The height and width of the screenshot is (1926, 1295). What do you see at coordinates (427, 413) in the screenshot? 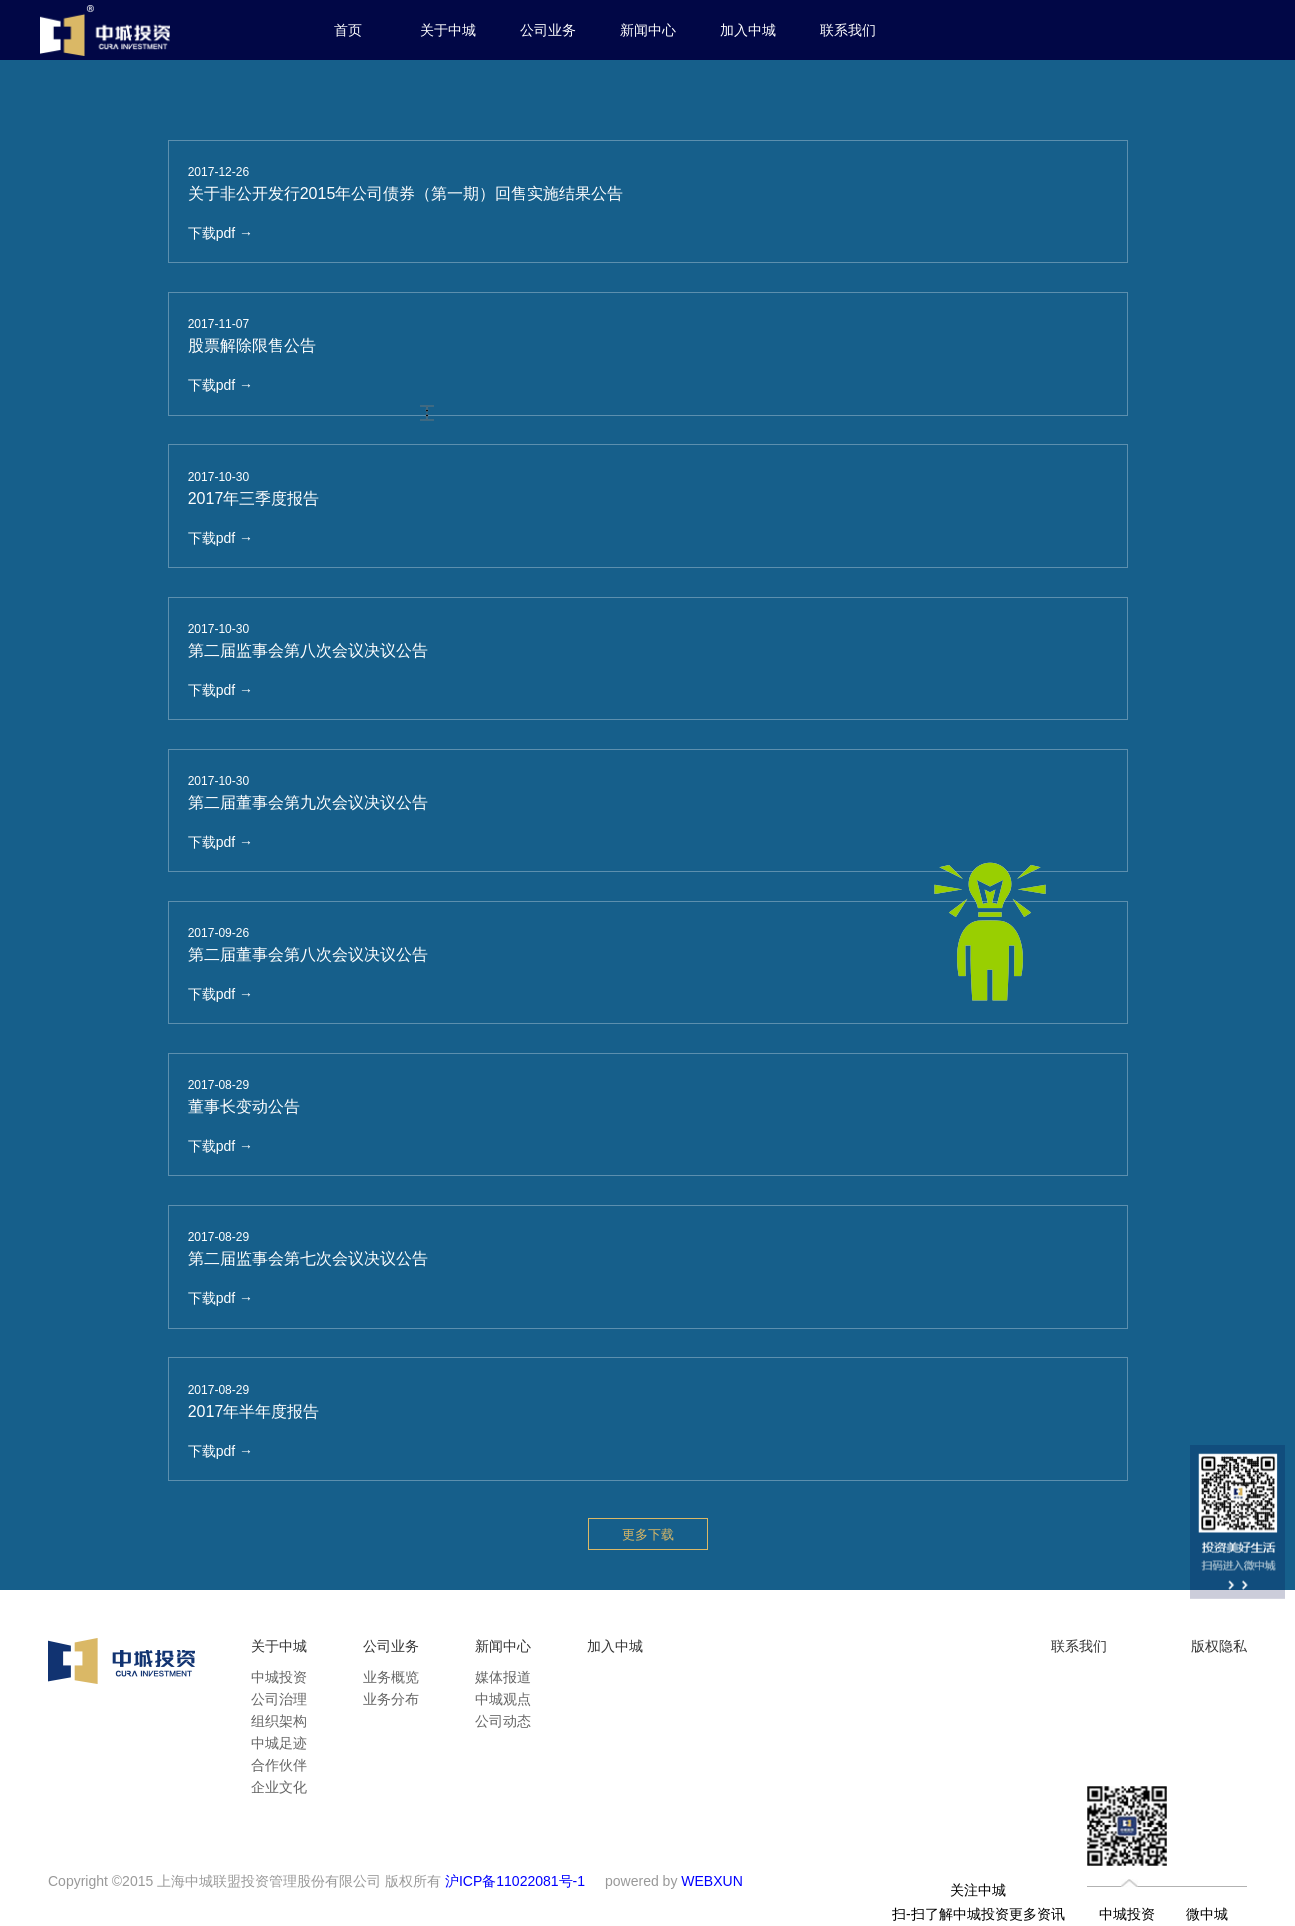
I see `join a game or session` at bounding box center [427, 413].